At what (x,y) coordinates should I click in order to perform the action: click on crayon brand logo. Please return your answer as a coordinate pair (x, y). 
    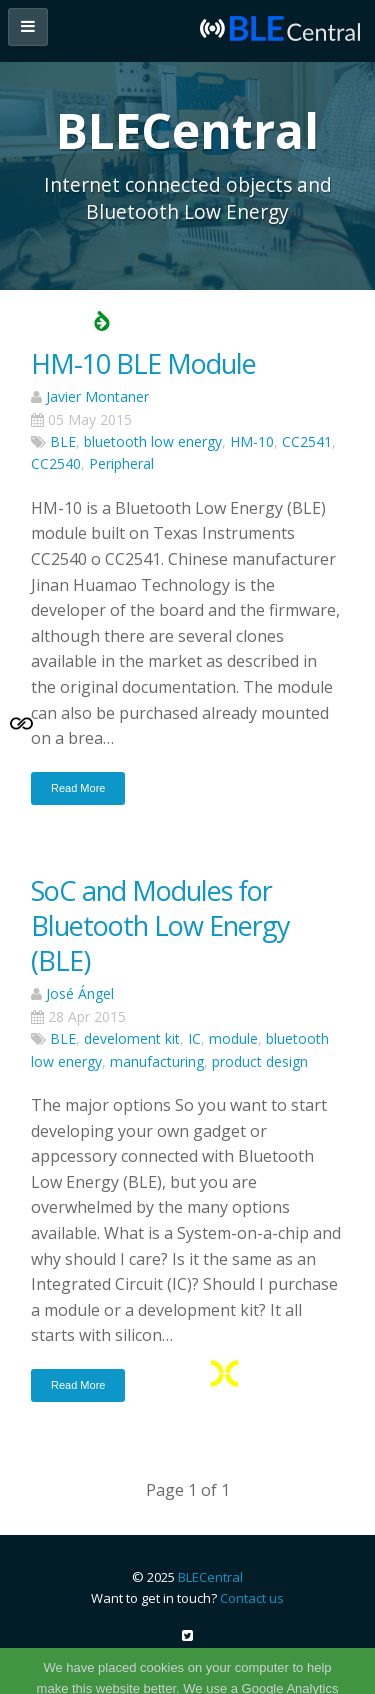
    Looking at the image, I should click on (21, 723).